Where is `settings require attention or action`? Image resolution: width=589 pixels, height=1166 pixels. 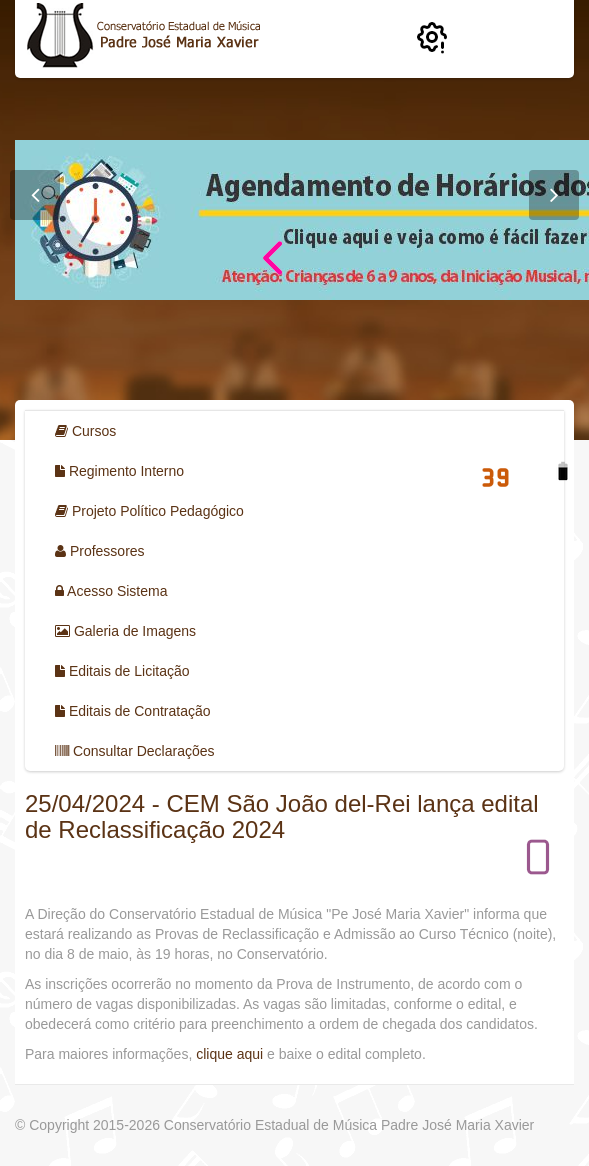 settings require attention or action is located at coordinates (432, 37).